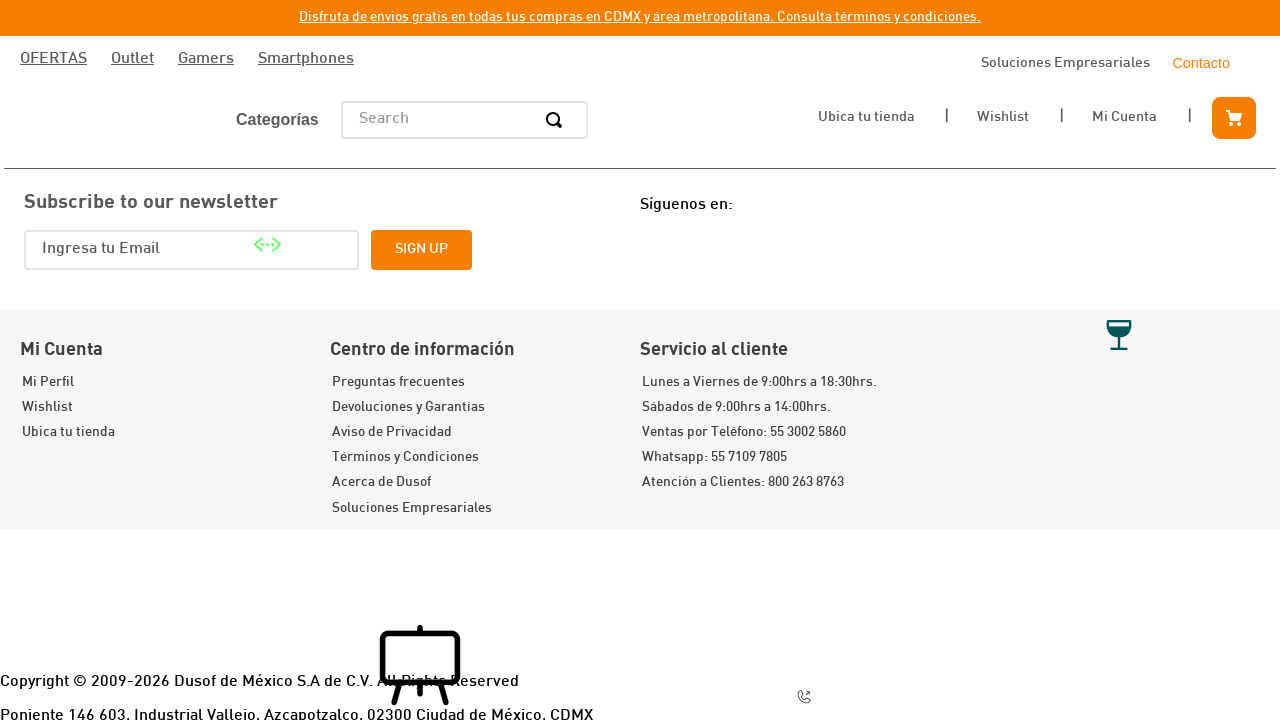 The width and height of the screenshot is (1280, 720). Describe the element at coordinates (804, 696) in the screenshot. I see `make an outgoing call` at that location.